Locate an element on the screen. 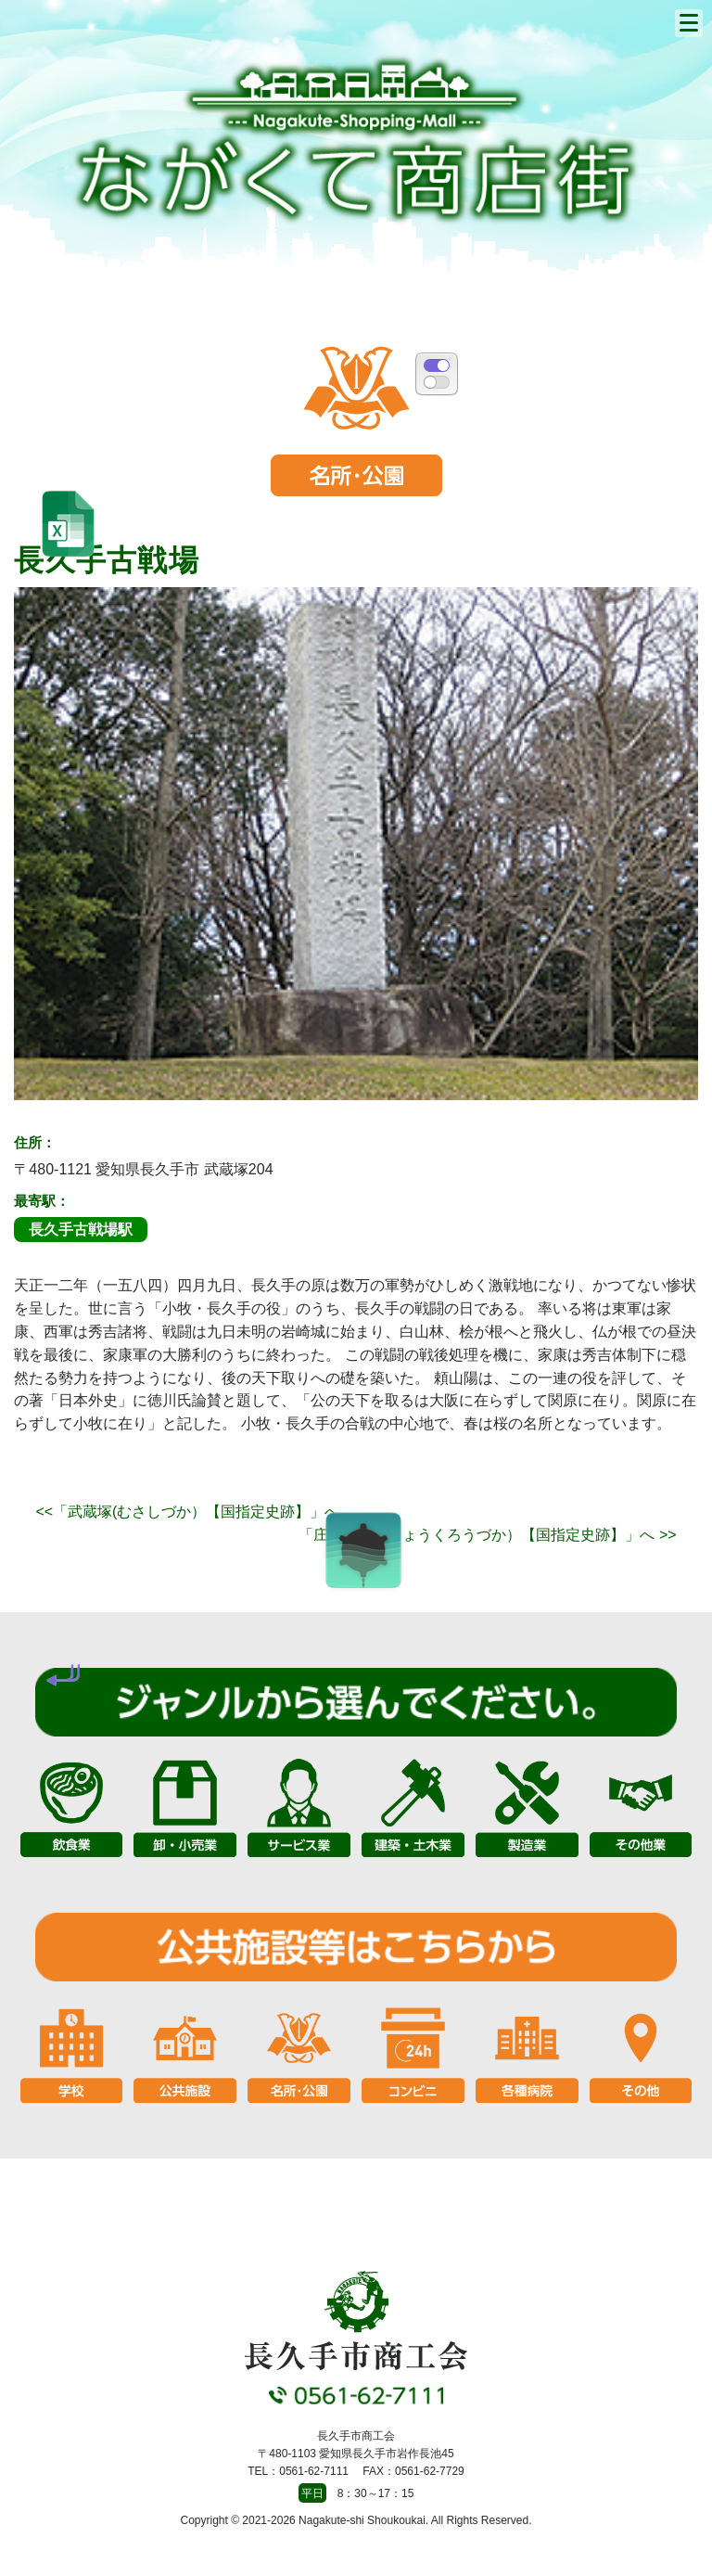  launch the minesweeper game is located at coordinates (363, 1550).